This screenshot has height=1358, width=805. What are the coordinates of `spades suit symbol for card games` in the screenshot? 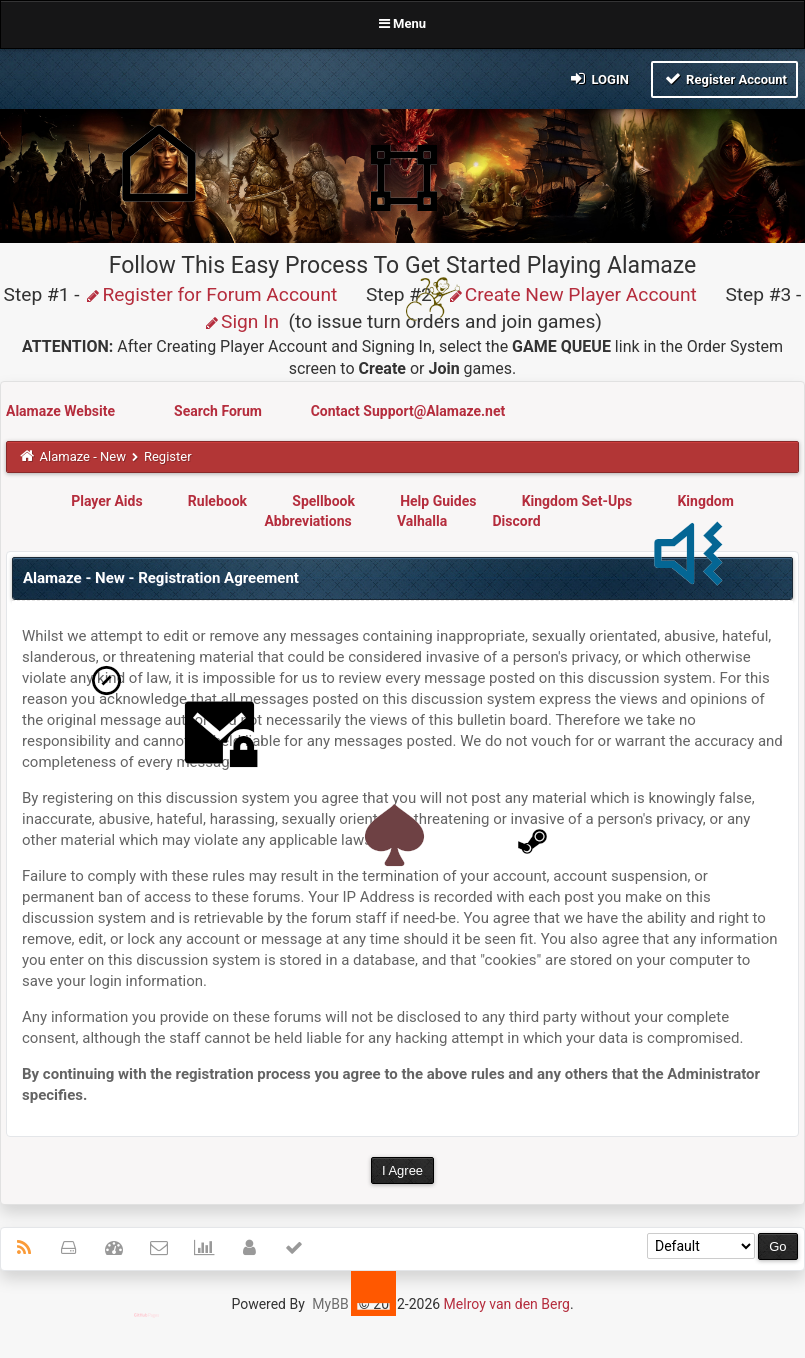 It's located at (394, 836).